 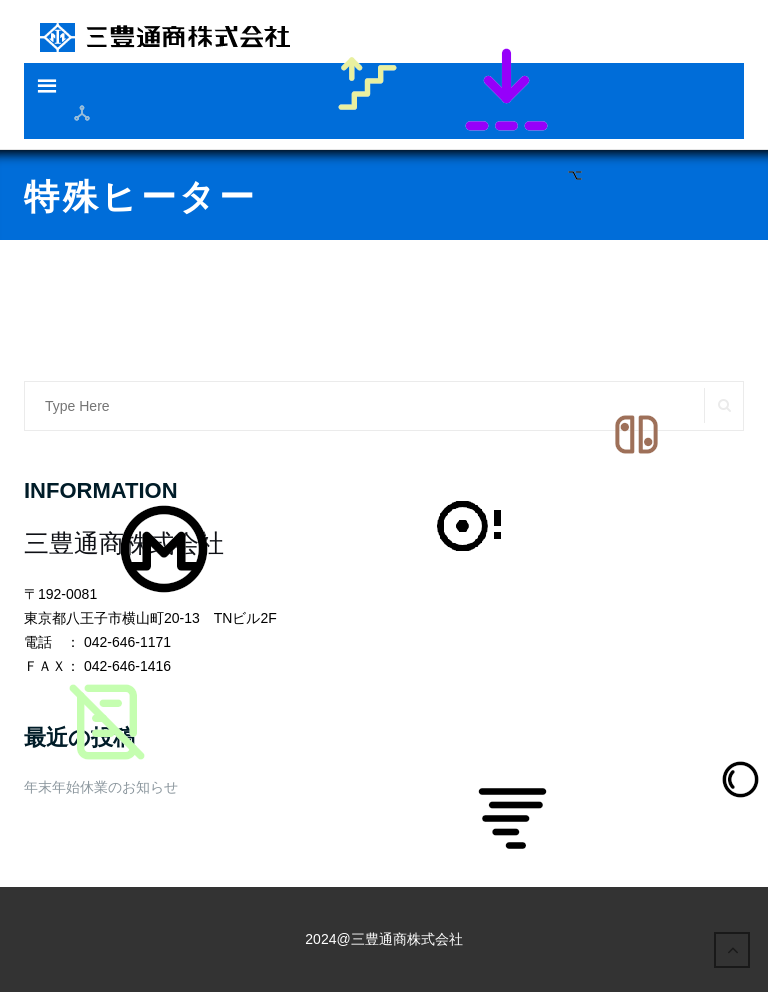 What do you see at coordinates (107, 722) in the screenshot?
I see `notes feature disabled` at bounding box center [107, 722].